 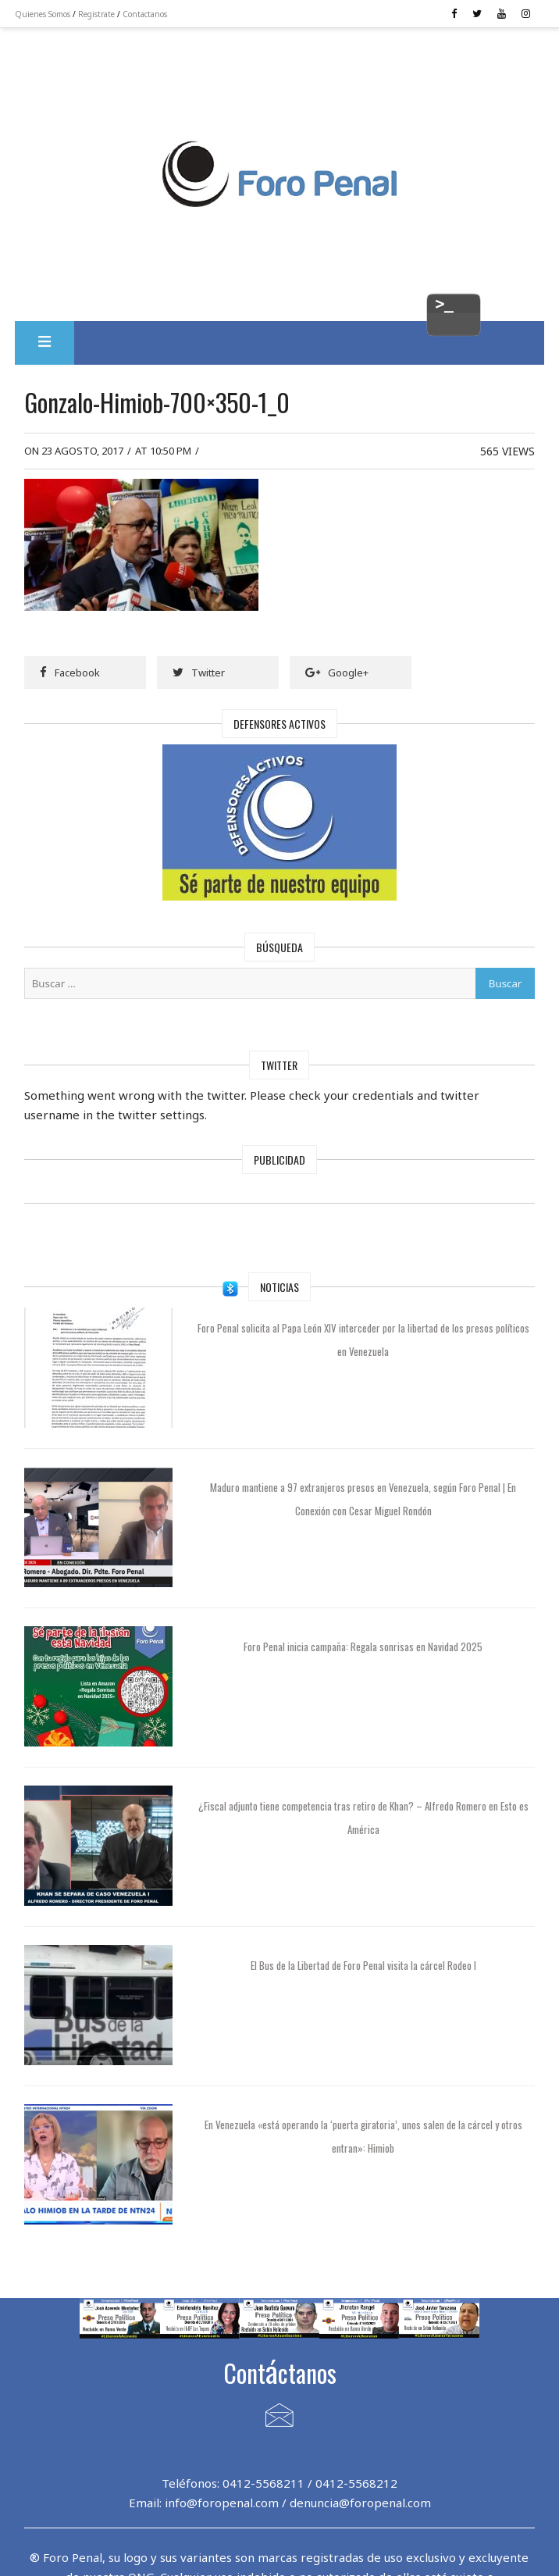 I want to click on open bluetooth settings, so click(x=230, y=1289).